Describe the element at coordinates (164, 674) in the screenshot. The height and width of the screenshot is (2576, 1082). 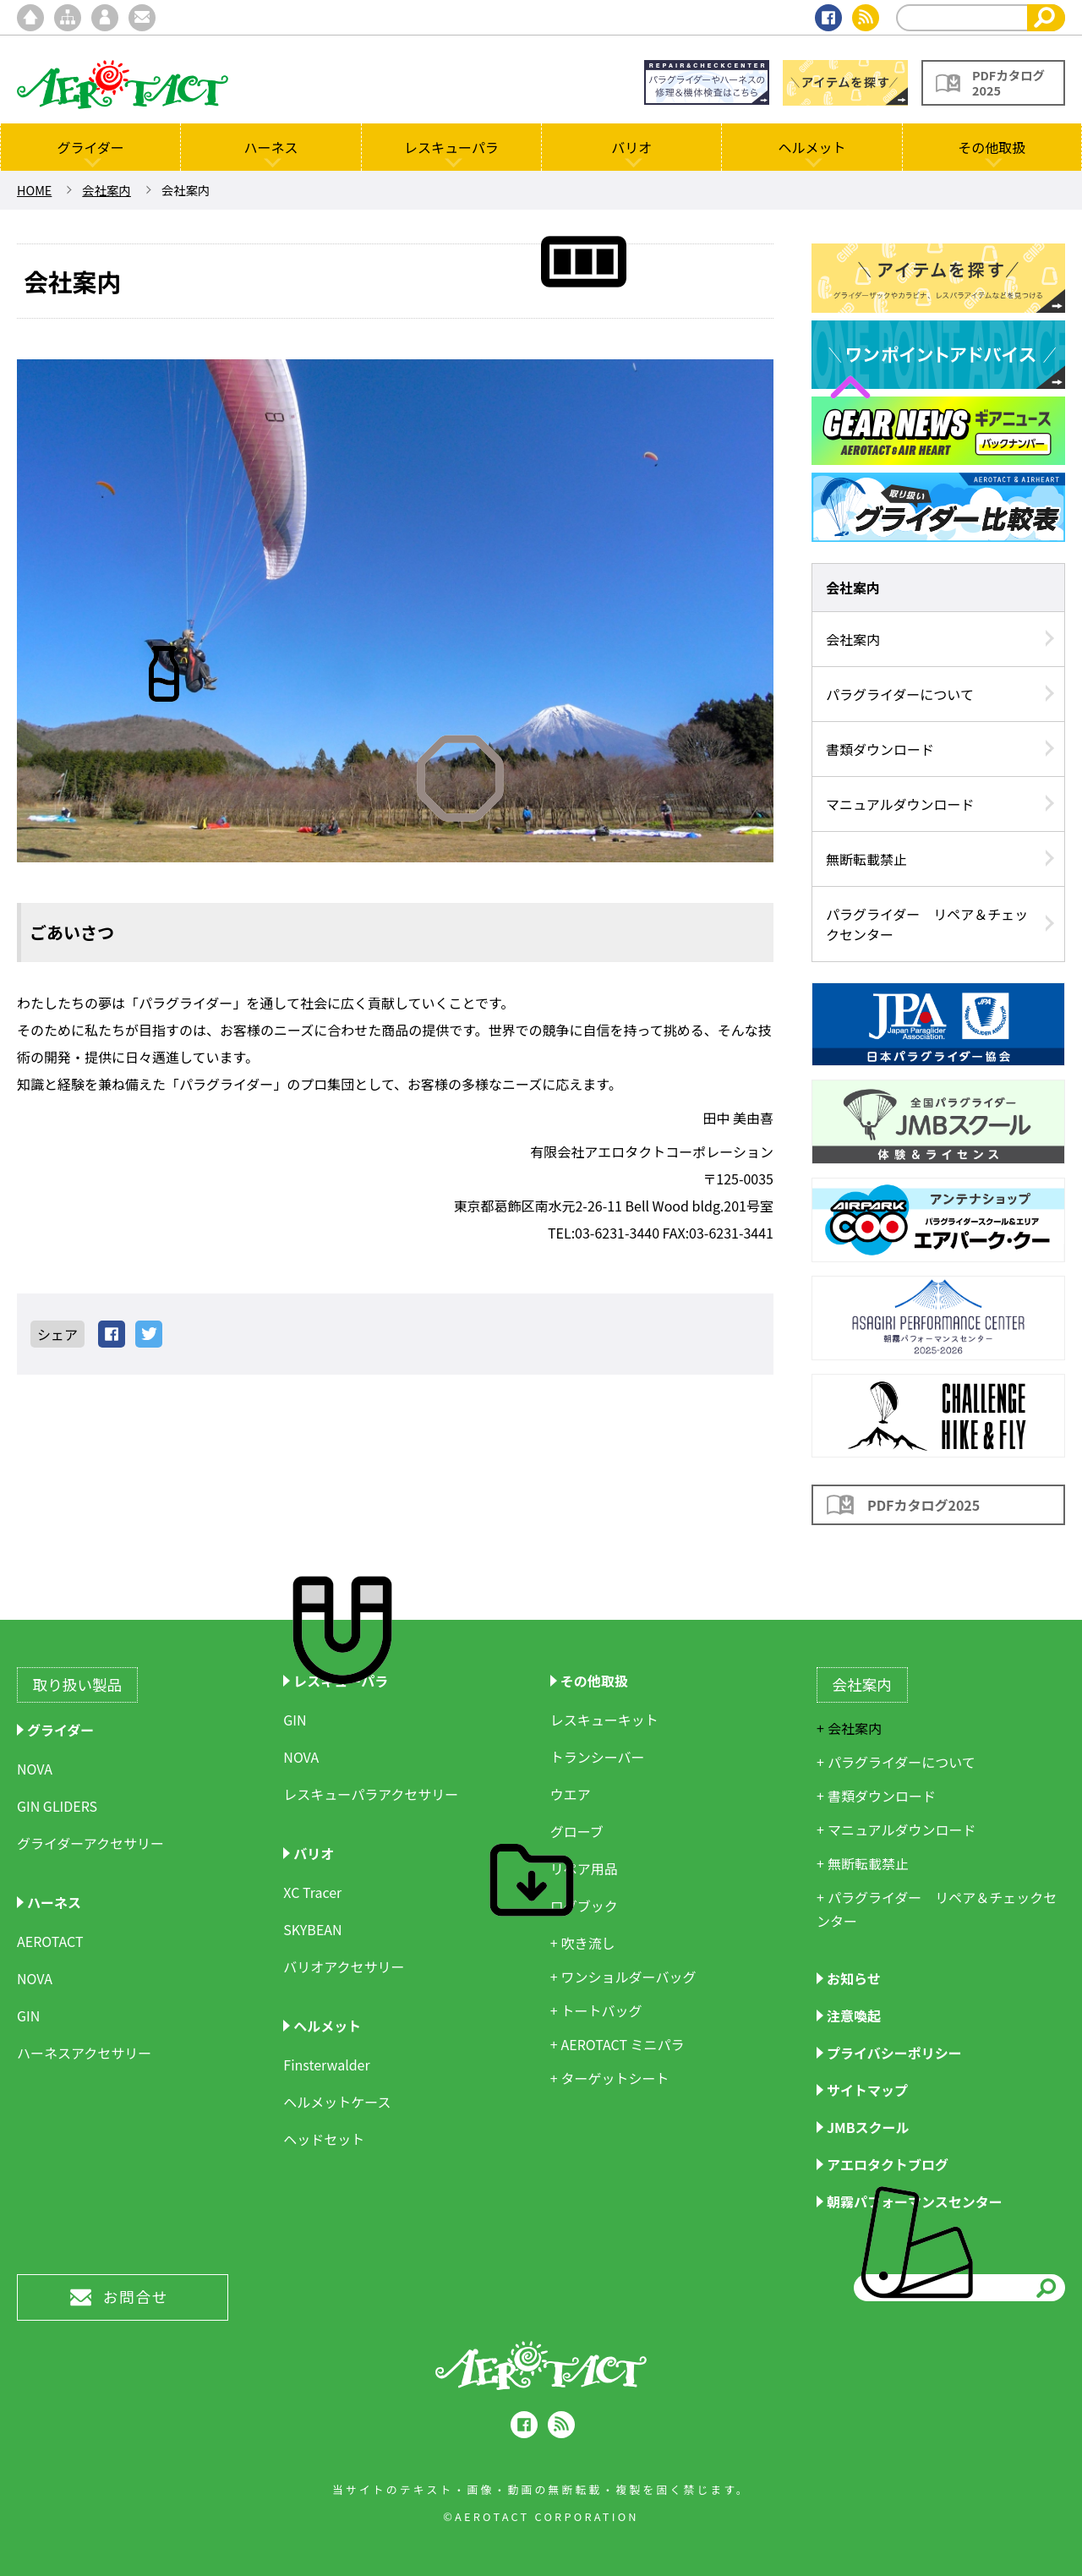
I see `add milk to shopping list` at that location.